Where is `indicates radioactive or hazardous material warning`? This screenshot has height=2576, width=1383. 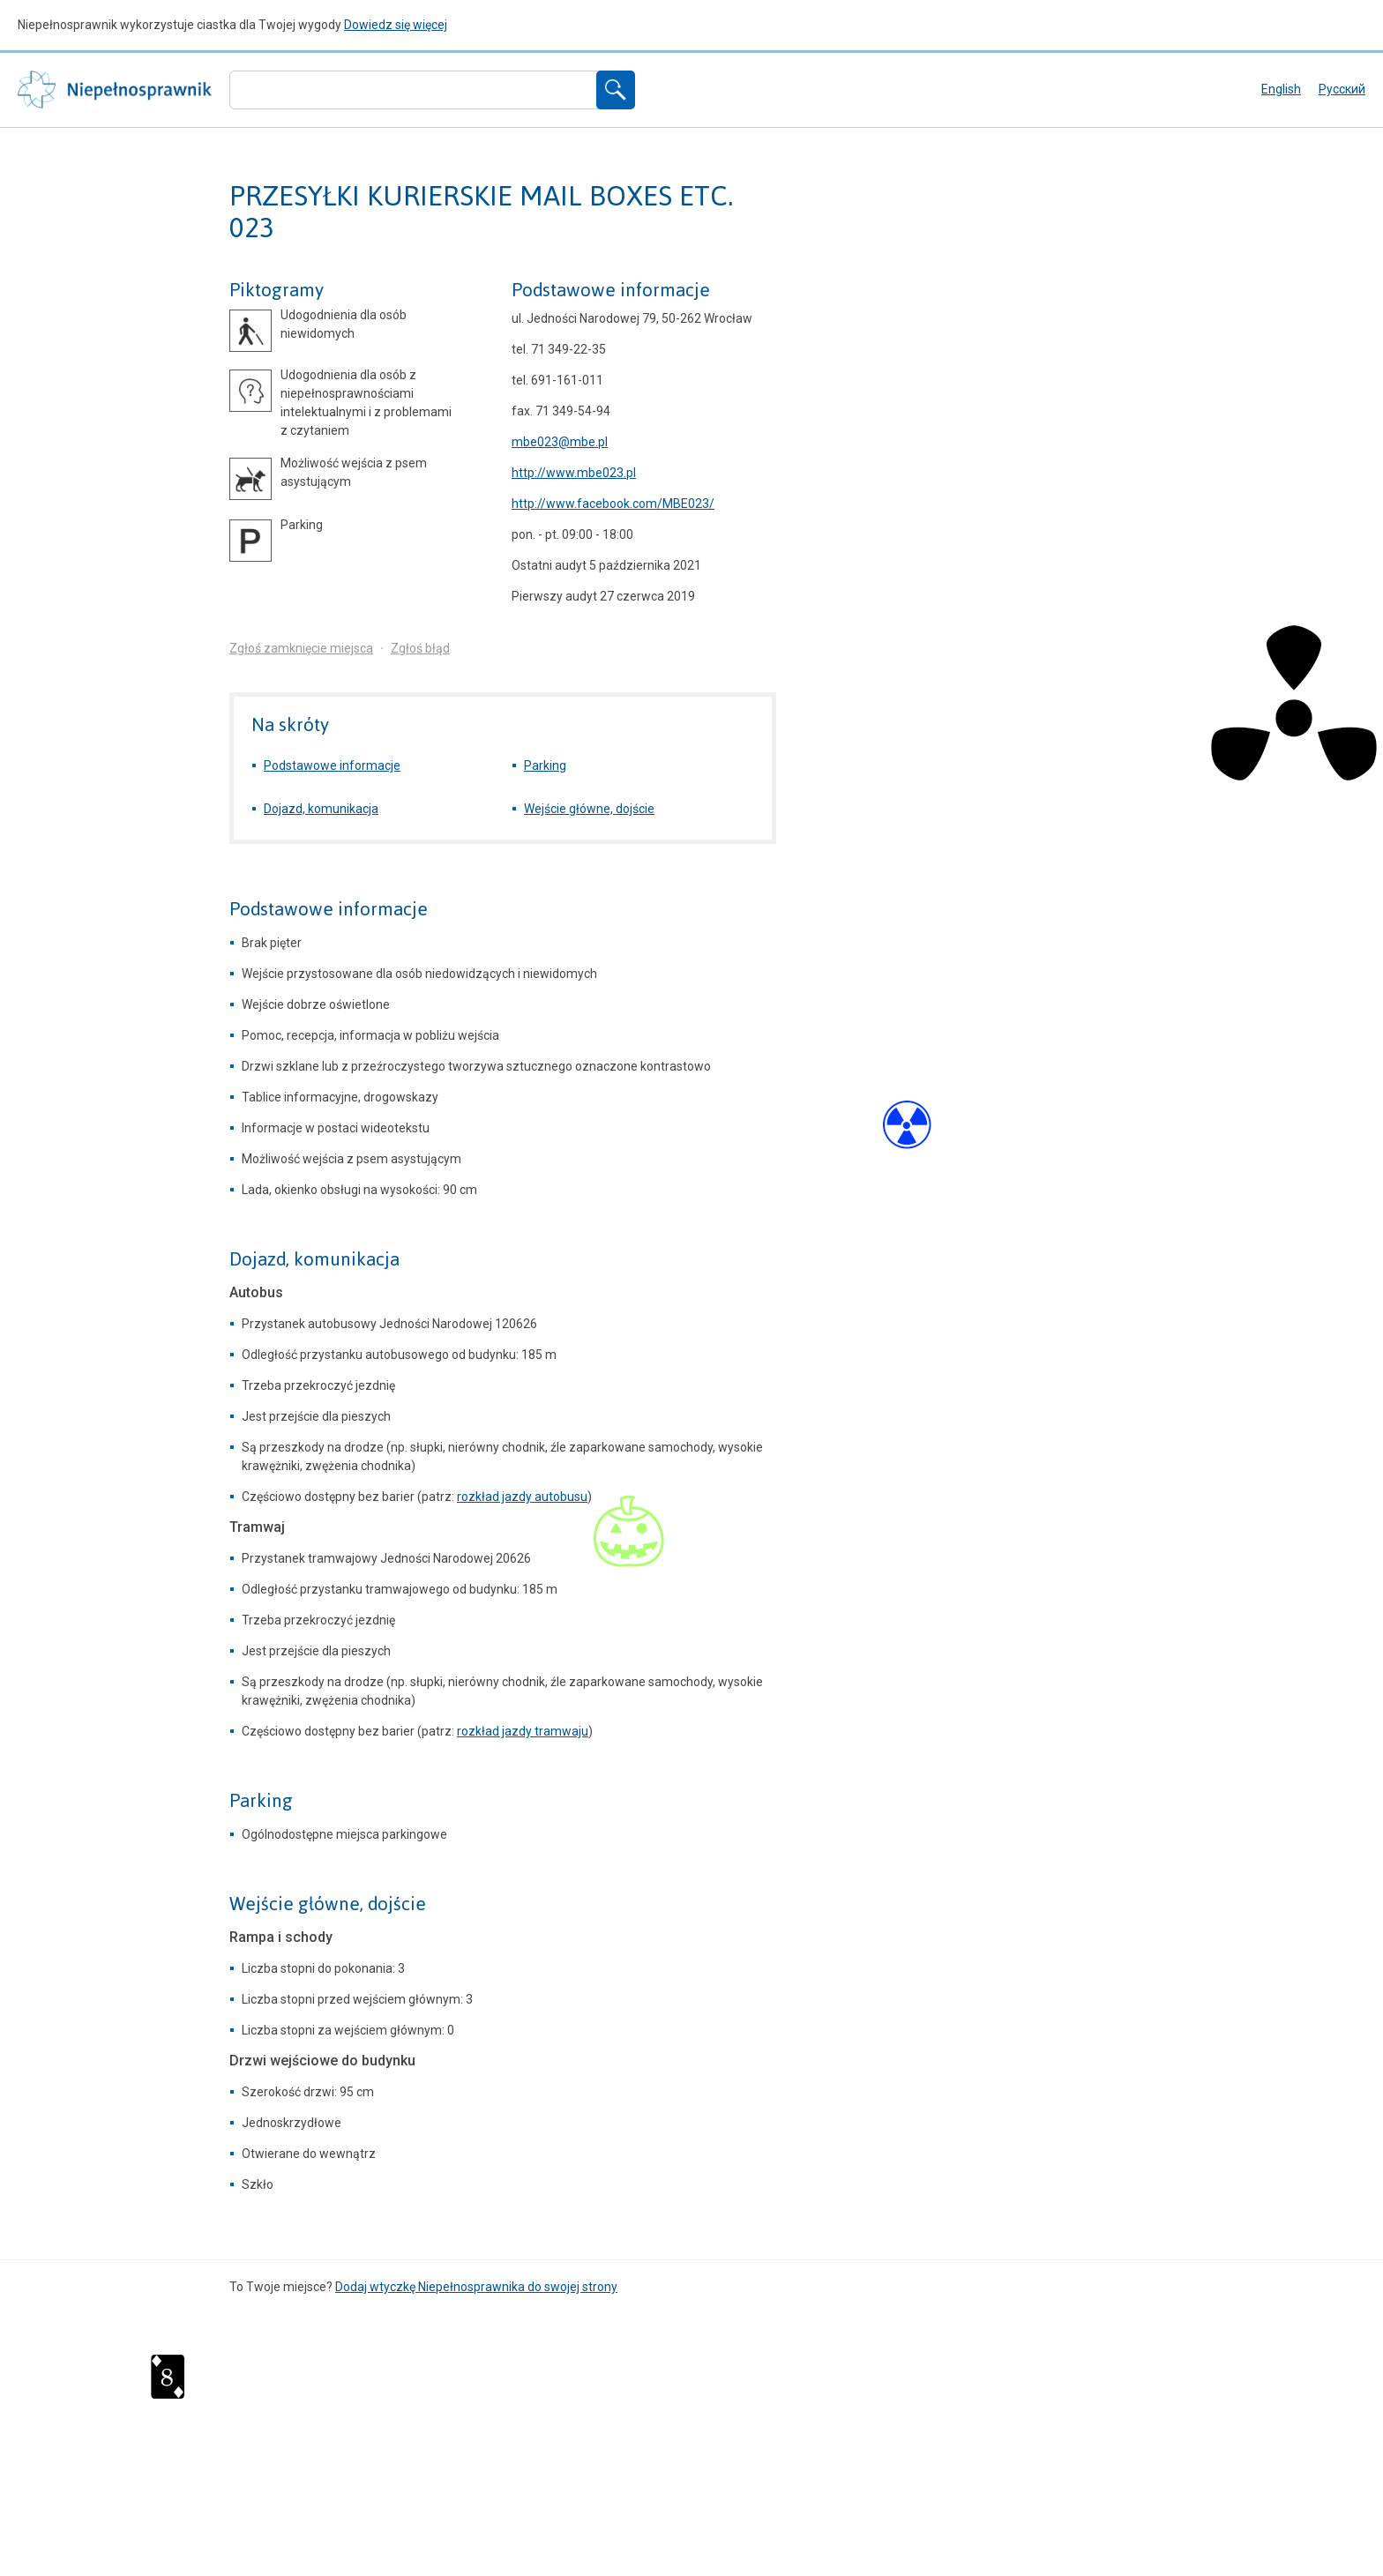
indicates radioactive or hazardous material warning is located at coordinates (907, 1124).